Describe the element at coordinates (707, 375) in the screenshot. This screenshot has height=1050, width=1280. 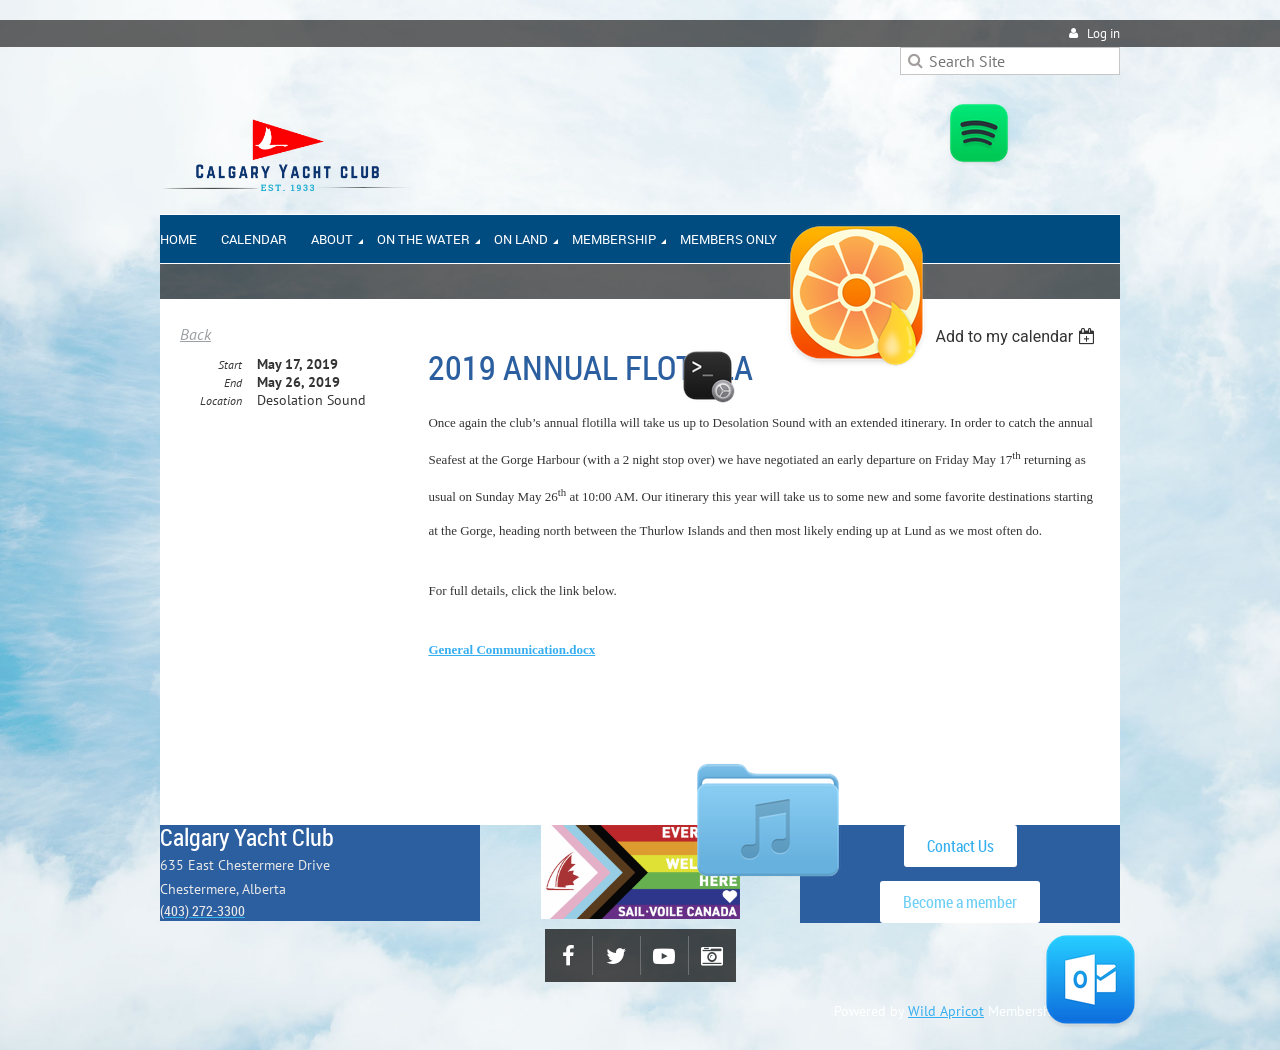
I see `open terminal preferences or settings` at that location.